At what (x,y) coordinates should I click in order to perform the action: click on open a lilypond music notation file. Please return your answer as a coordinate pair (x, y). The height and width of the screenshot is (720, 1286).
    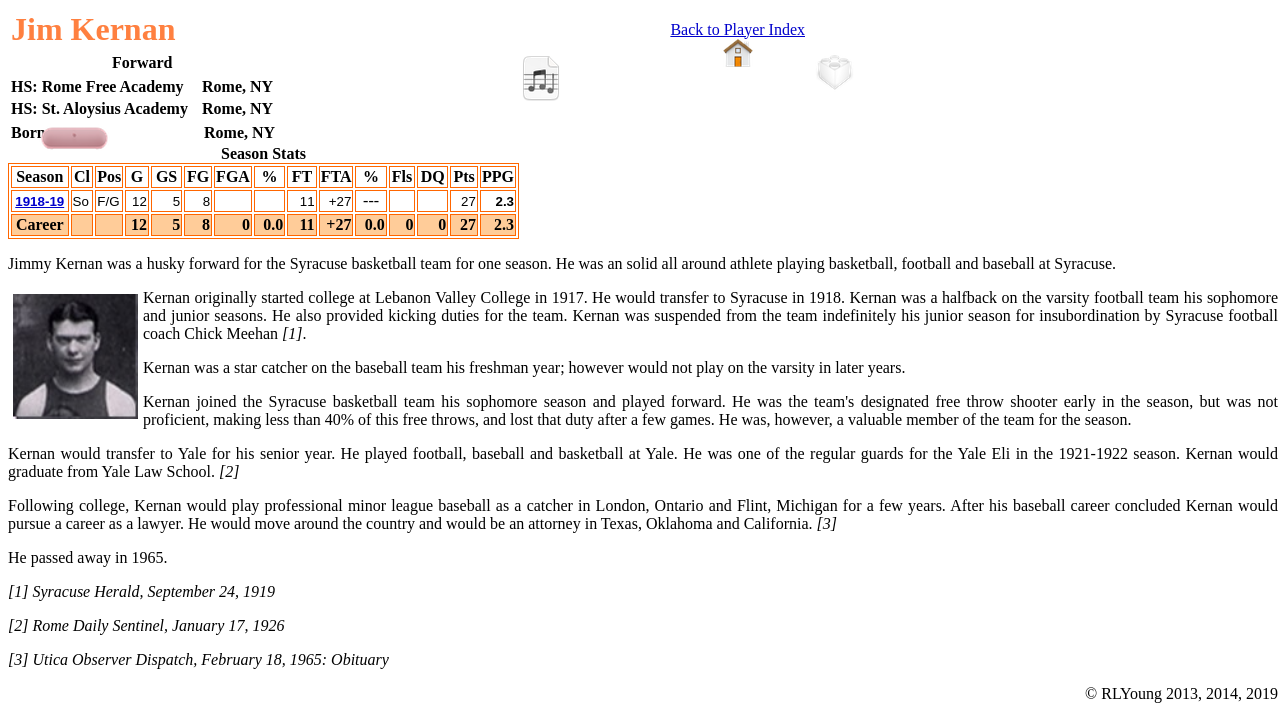
    Looking at the image, I should click on (541, 78).